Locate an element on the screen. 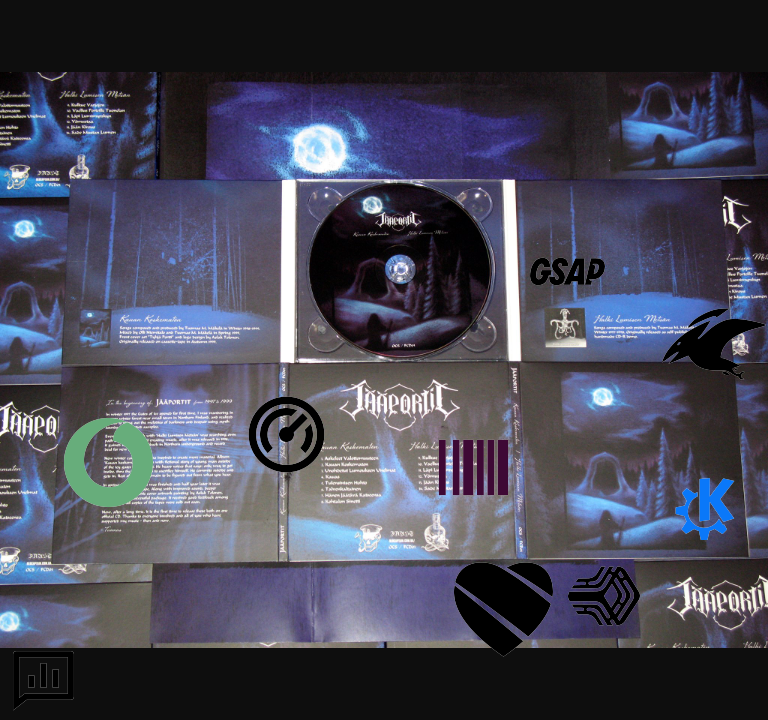 The height and width of the screenshot is (720, 768). scan a barcode is located at coordinates (473, 467).